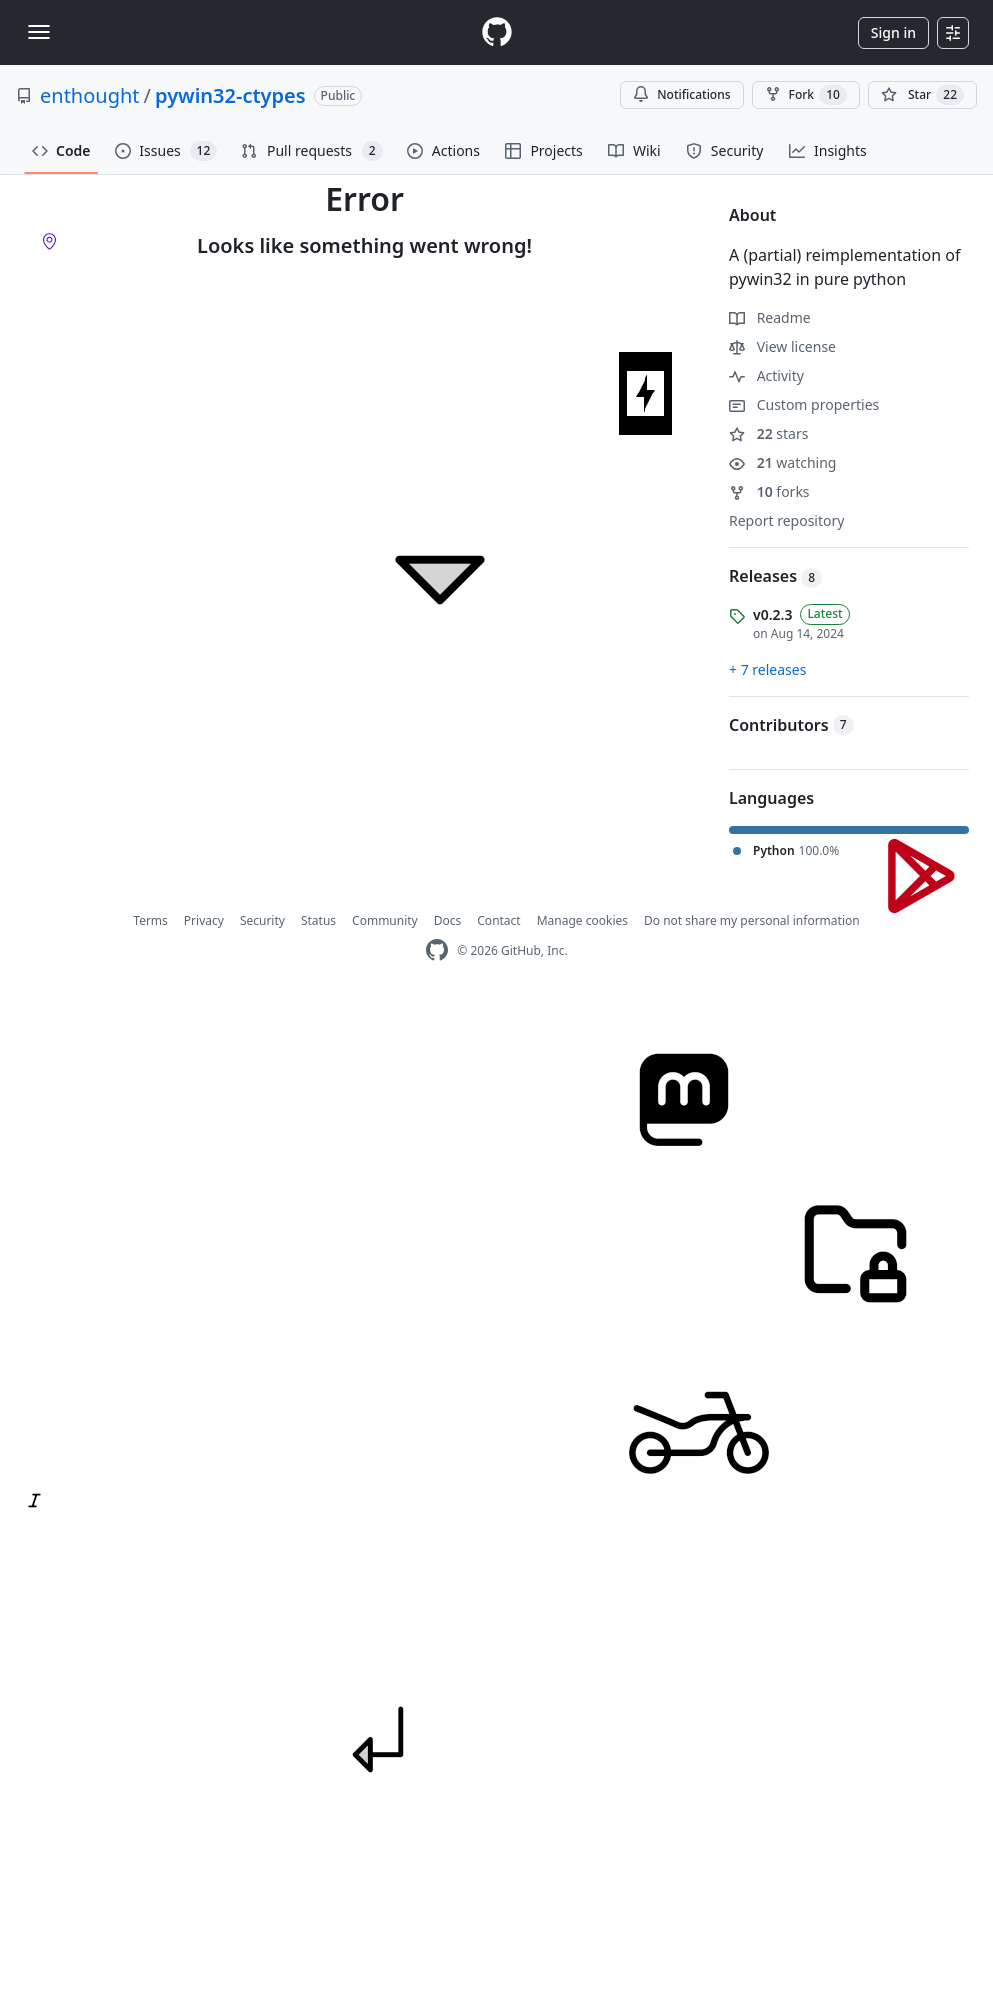 Image resolution: width=993 pixels, height=2007 pixels. Describe the element at coordinates (380, 1739) in the screenshot. I see `return to previous line or entry` at that location.